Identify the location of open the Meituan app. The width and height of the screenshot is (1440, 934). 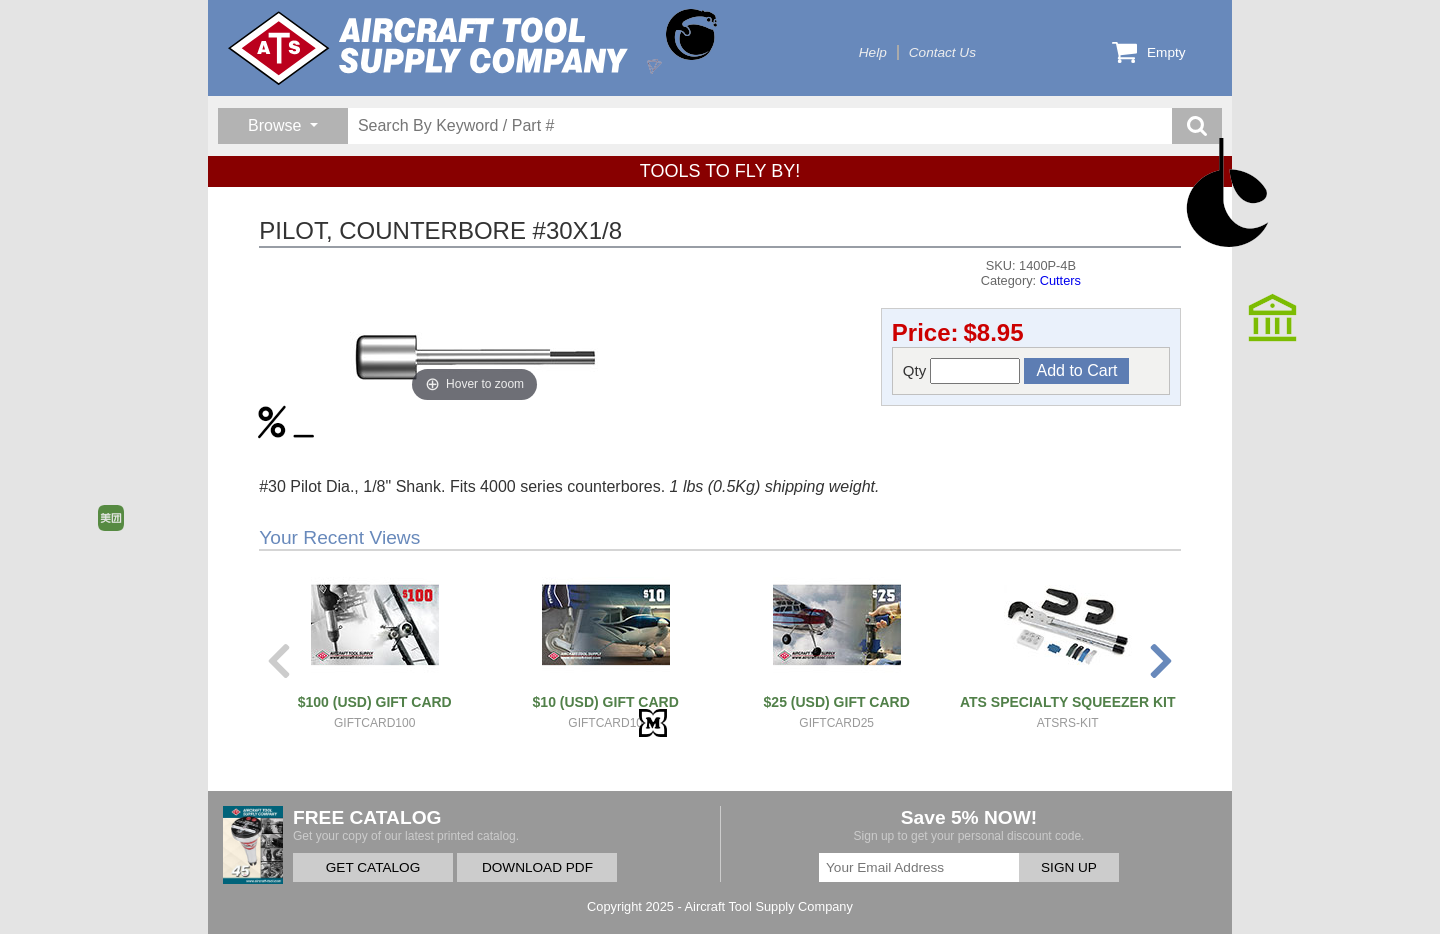
(111, 518).